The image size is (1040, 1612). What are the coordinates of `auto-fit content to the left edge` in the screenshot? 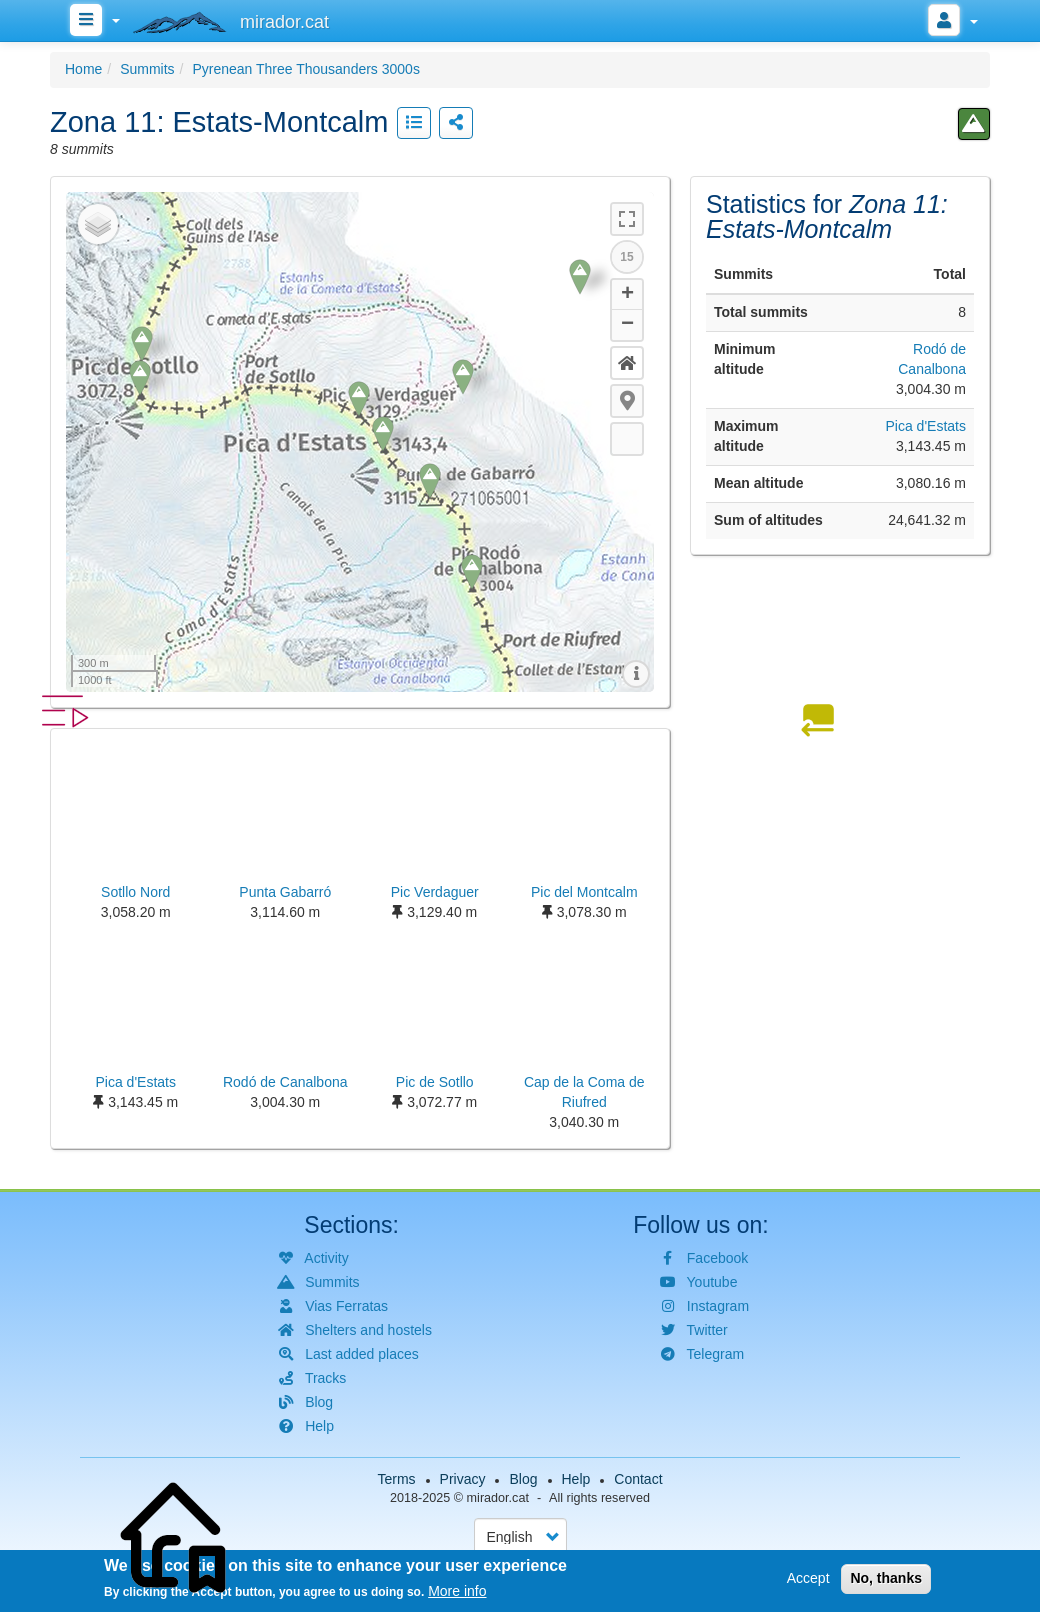 It's located at (818, 719).